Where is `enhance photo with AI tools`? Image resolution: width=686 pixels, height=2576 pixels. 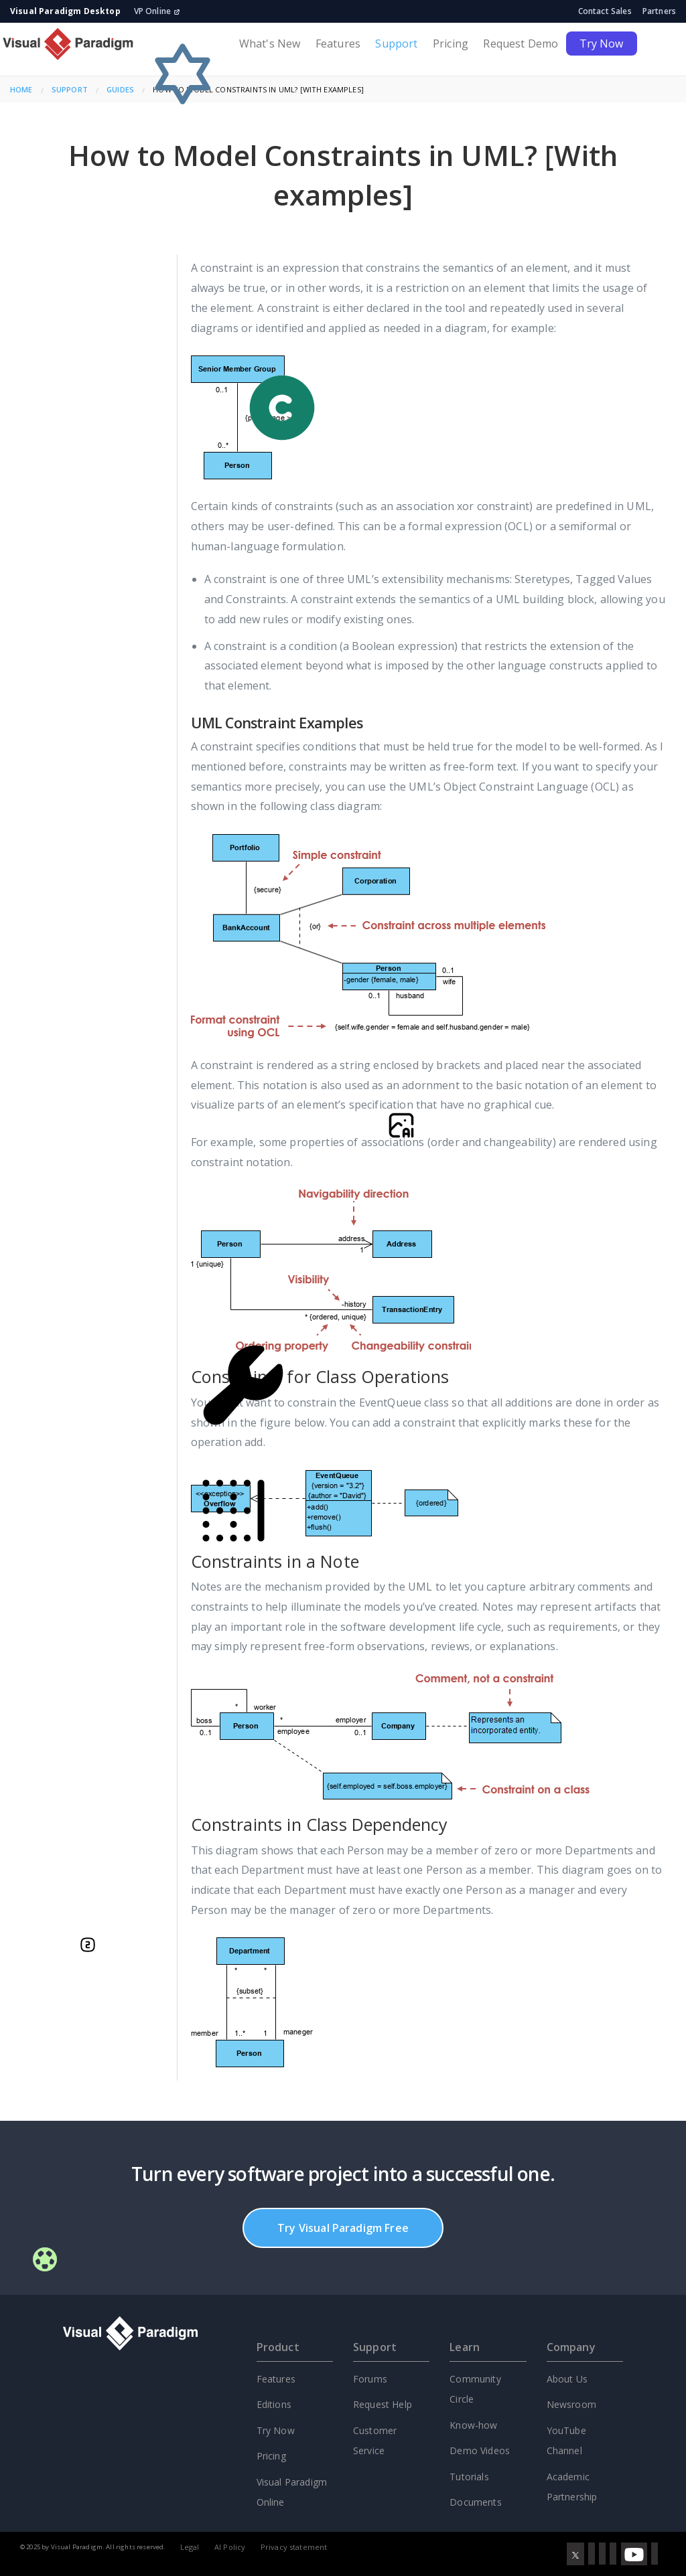 enhance photo with AI tools is located at coordinates (401, 1125).